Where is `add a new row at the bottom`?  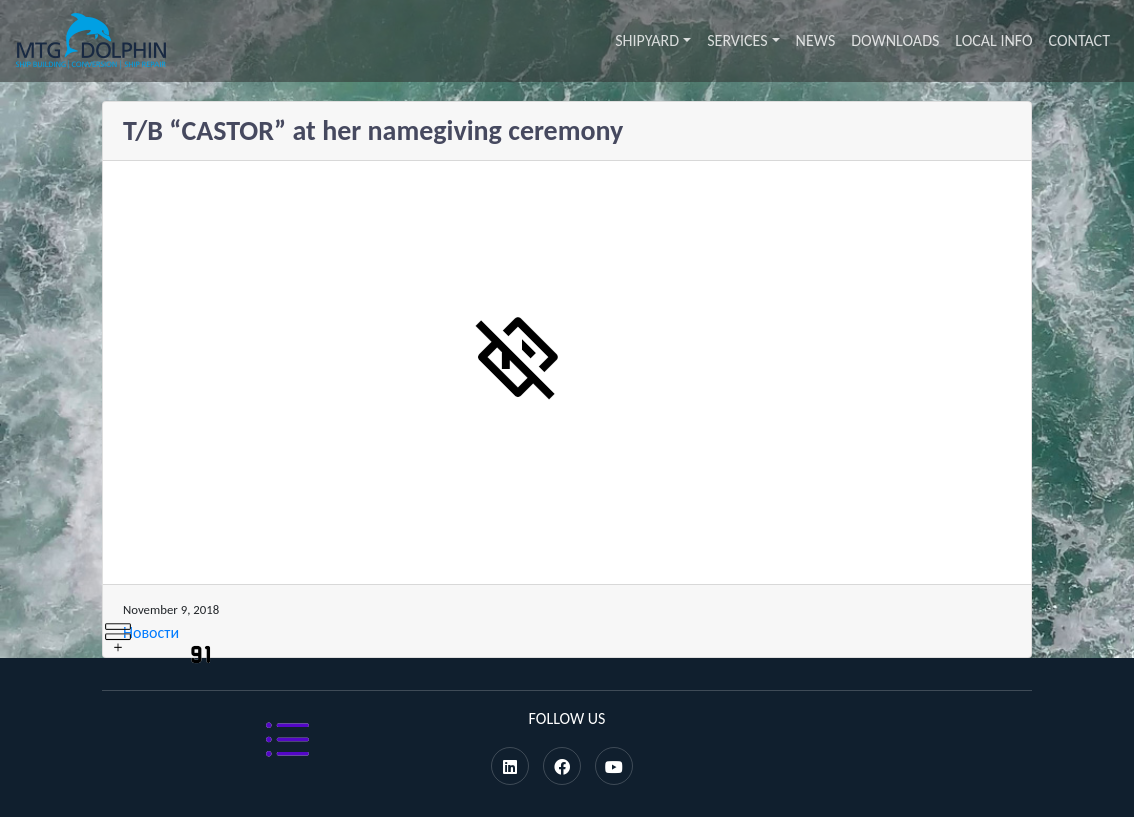
add a new row at the bottom is located at coordinates (118, 635).